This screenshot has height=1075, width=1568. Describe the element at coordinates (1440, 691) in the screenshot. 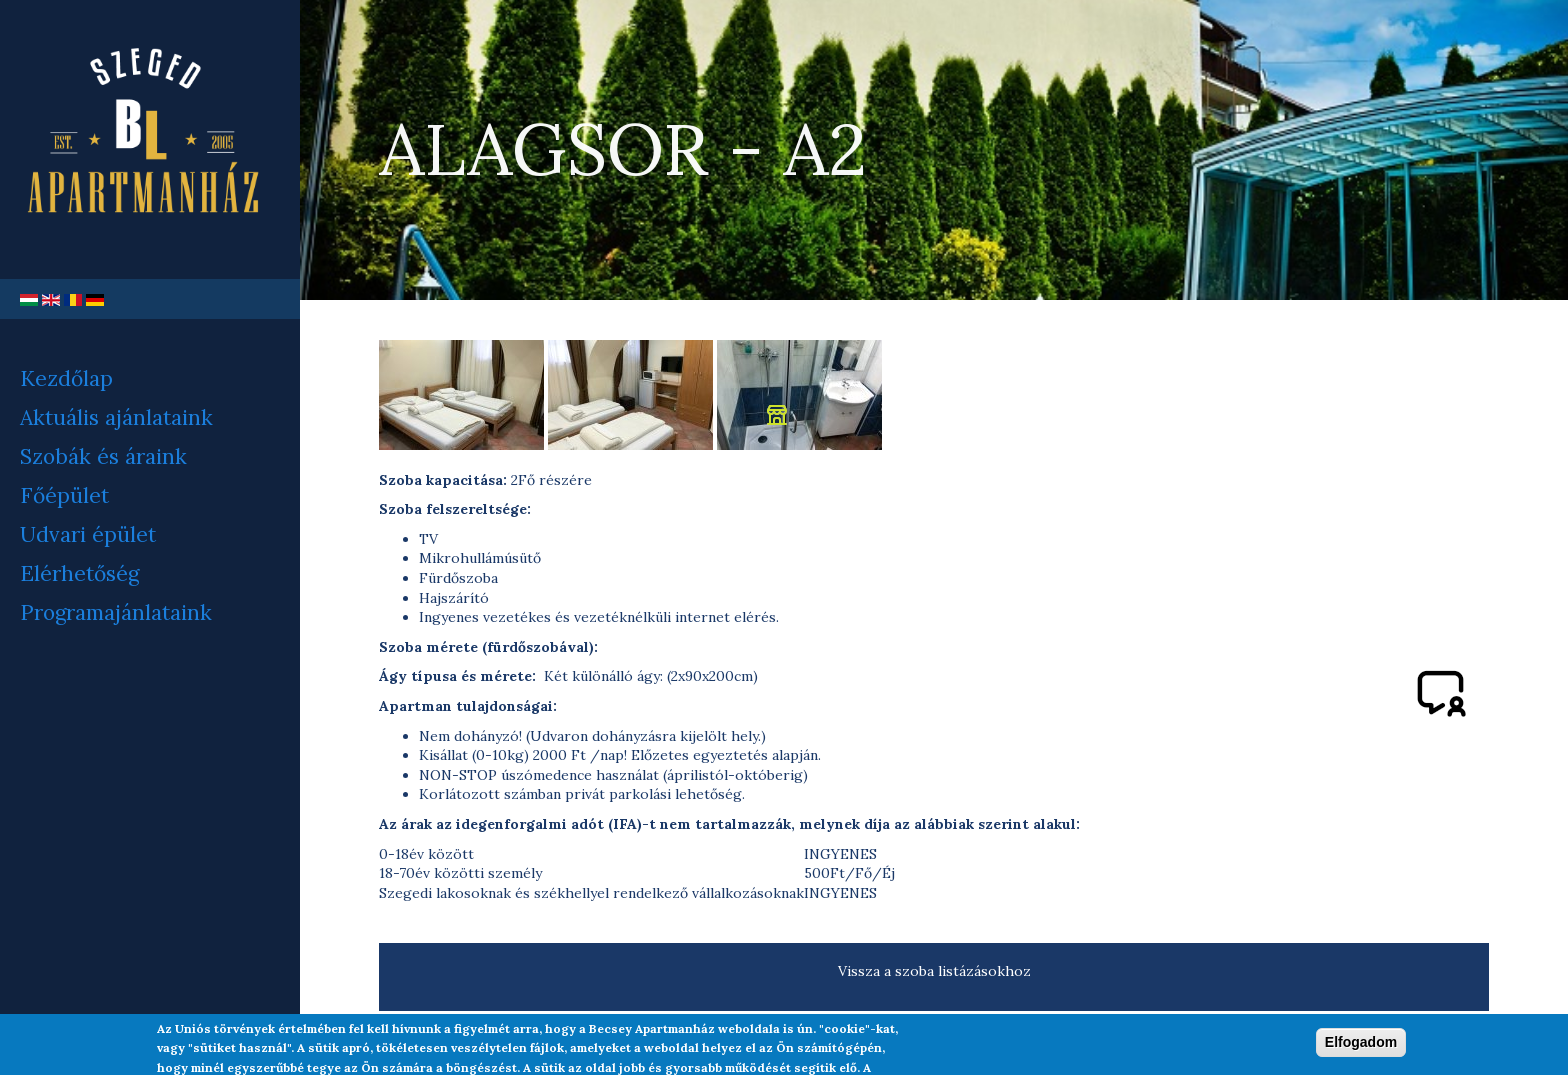

I see `view message from a specific user` at that location.